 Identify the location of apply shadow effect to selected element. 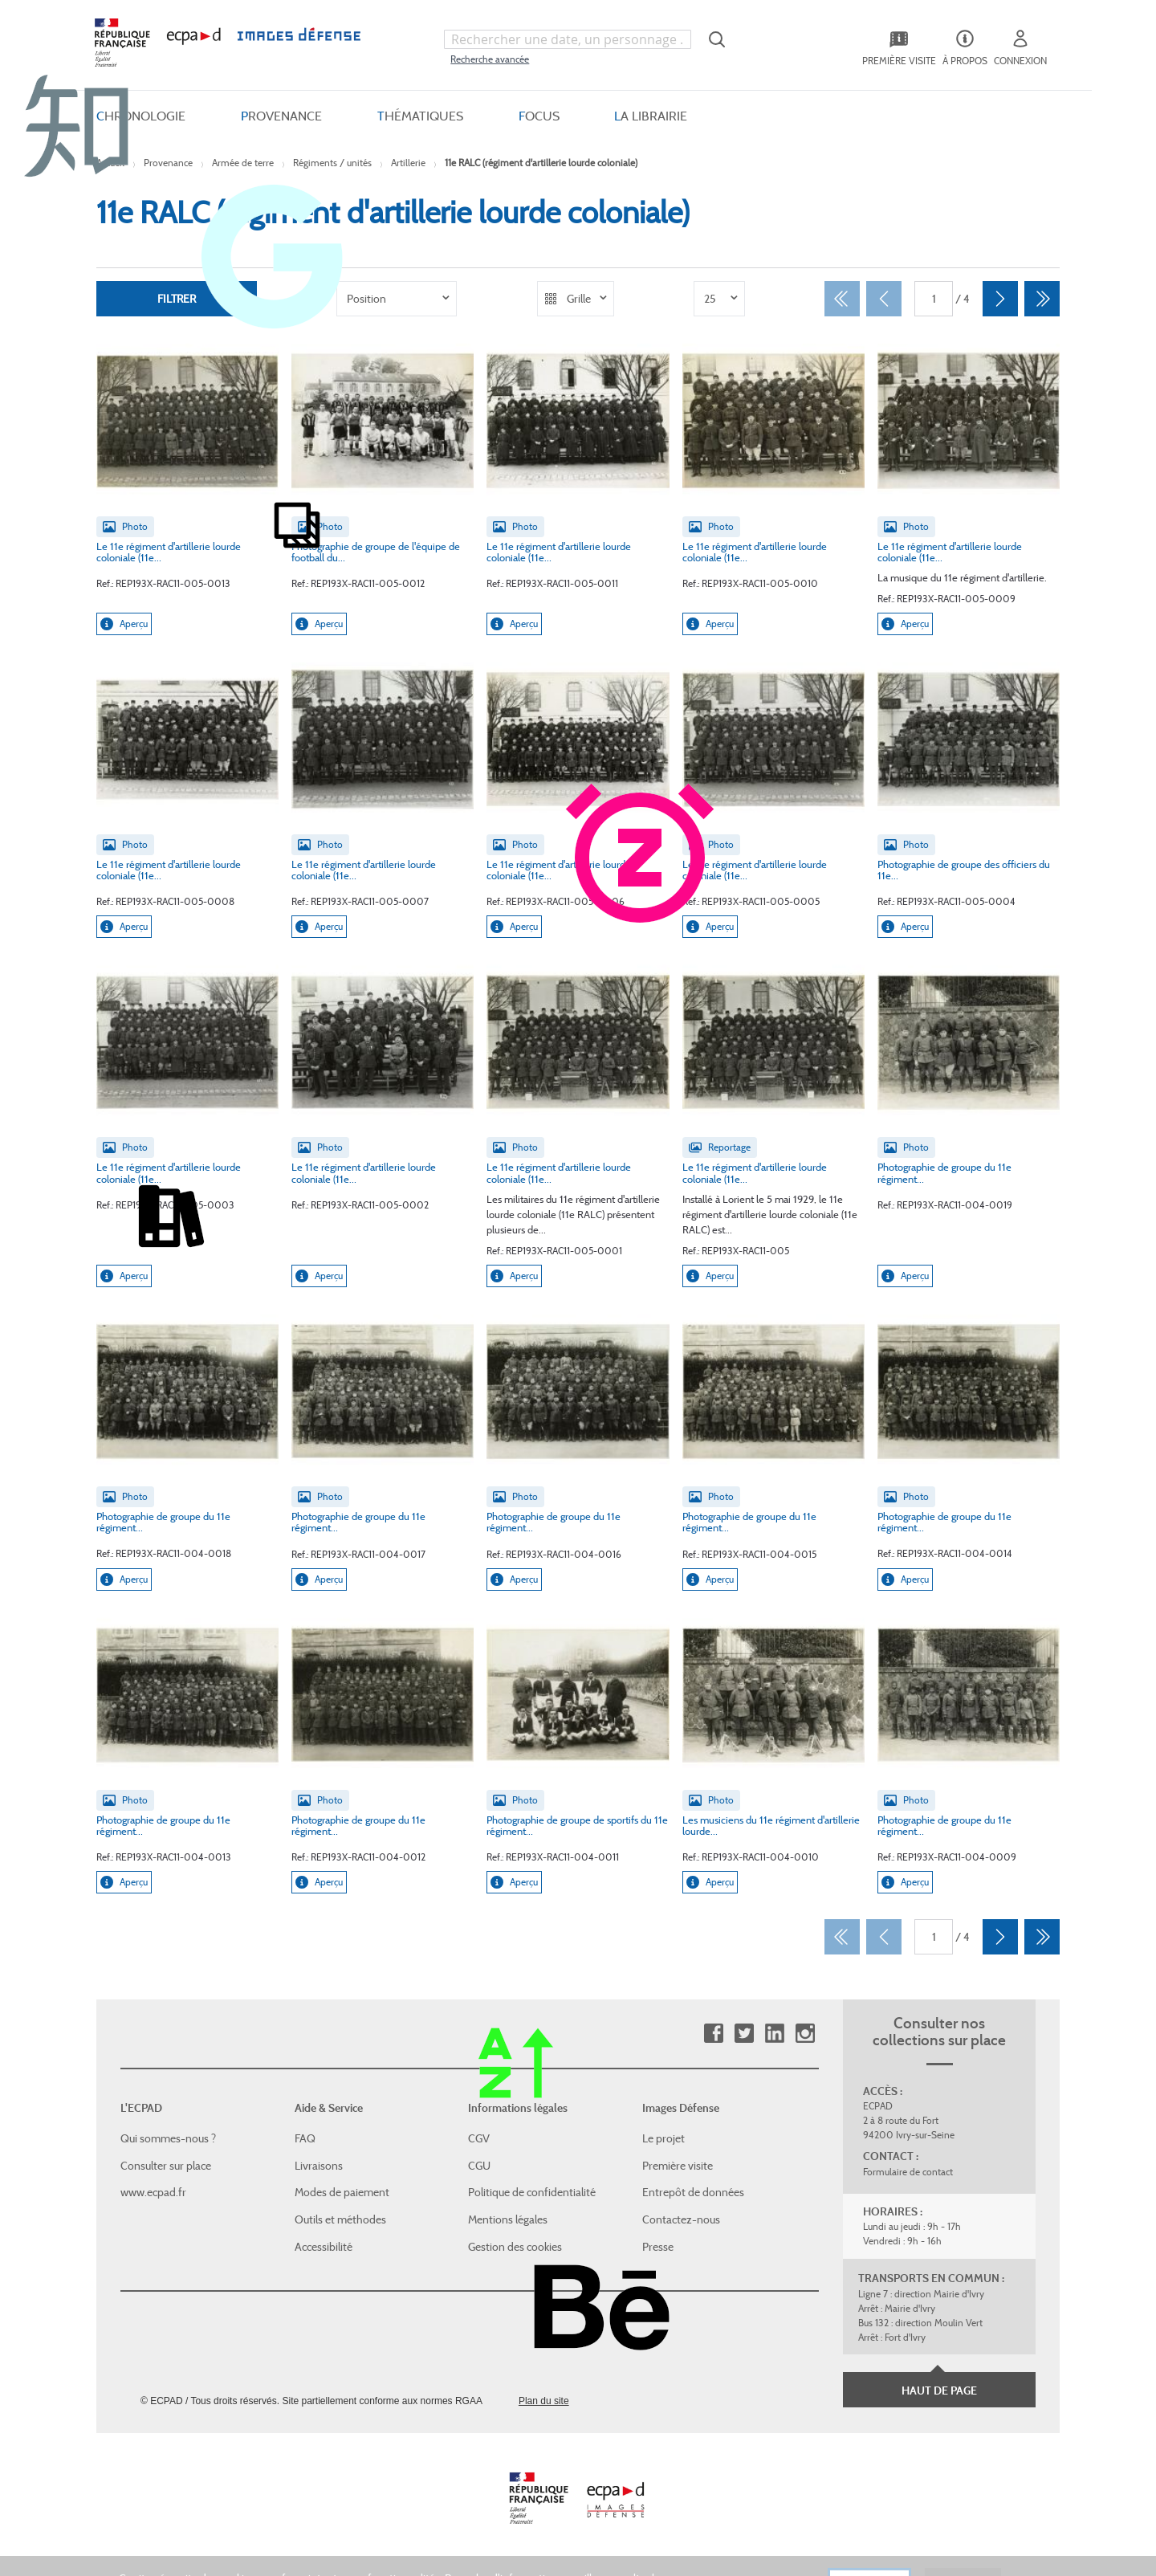
(297, 525).